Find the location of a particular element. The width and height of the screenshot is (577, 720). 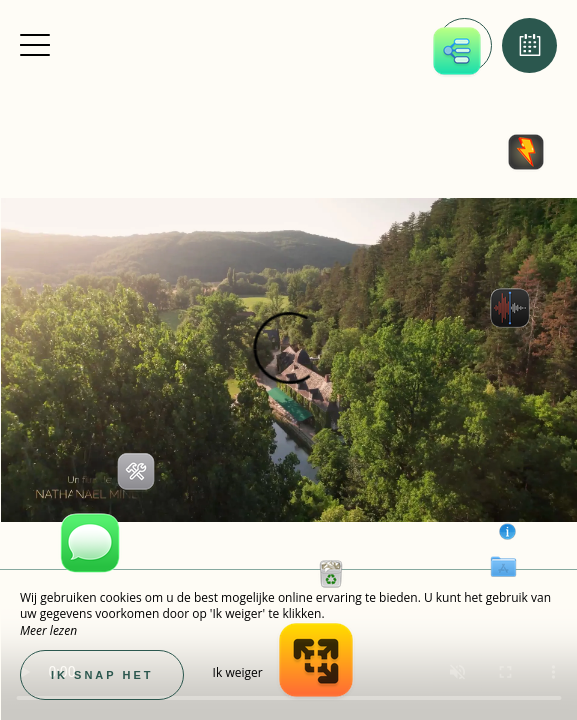

indicates trash bin contains deleted items is located at coordinates (331, 574).